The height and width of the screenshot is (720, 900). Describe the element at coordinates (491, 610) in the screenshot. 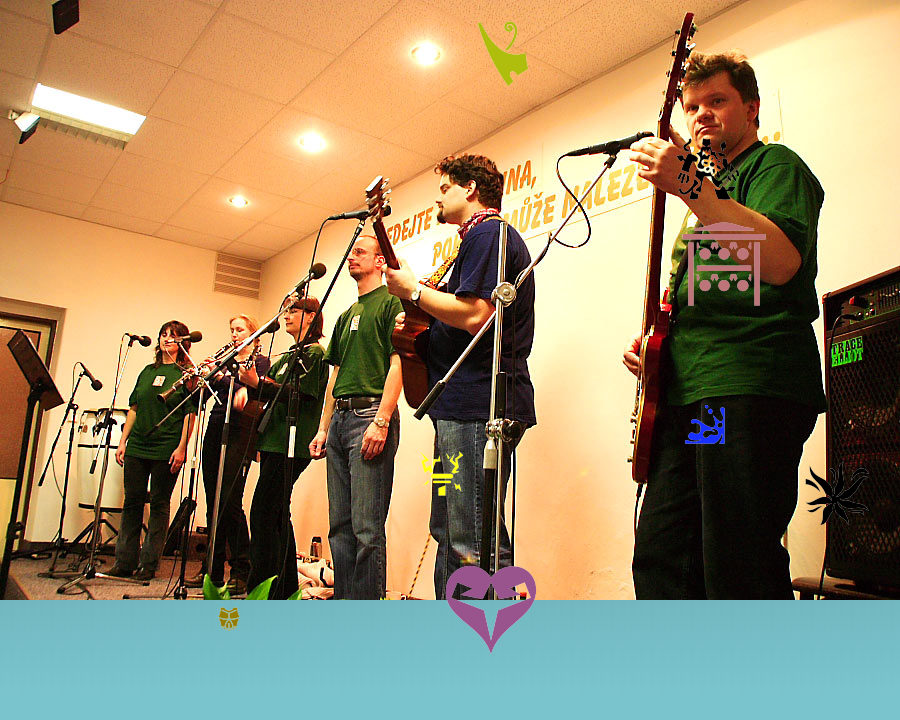

I see `centaur or mythical creature health indicator` at that location.